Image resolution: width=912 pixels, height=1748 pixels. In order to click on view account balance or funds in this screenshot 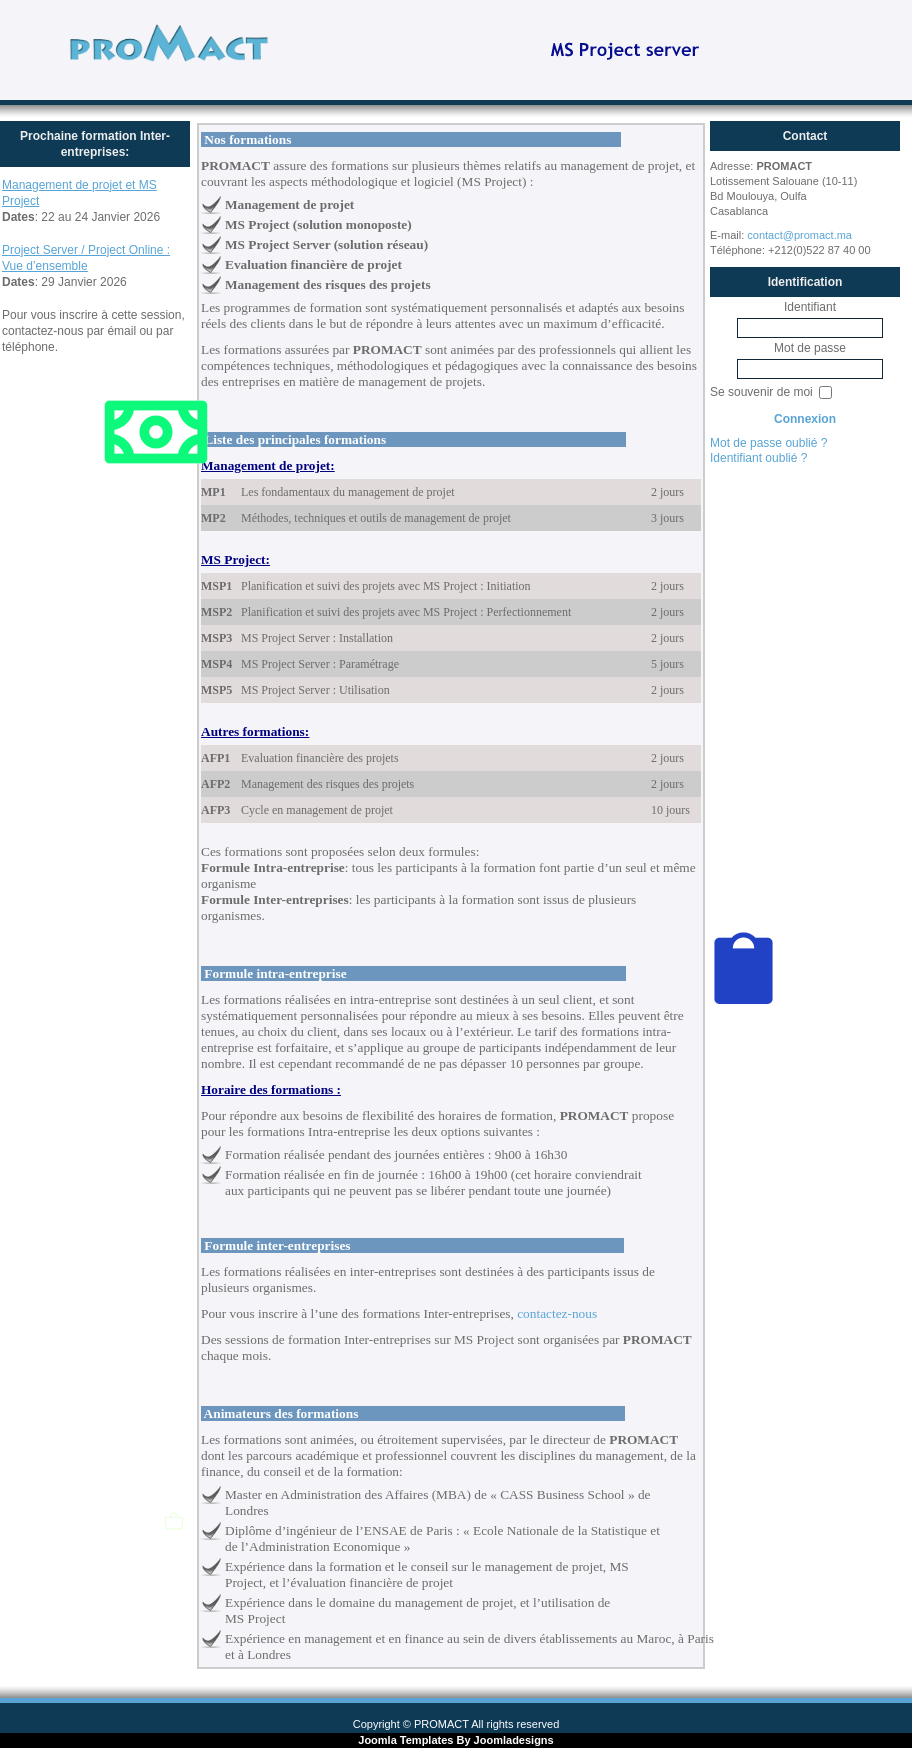, I will do `click(156, 432)`.